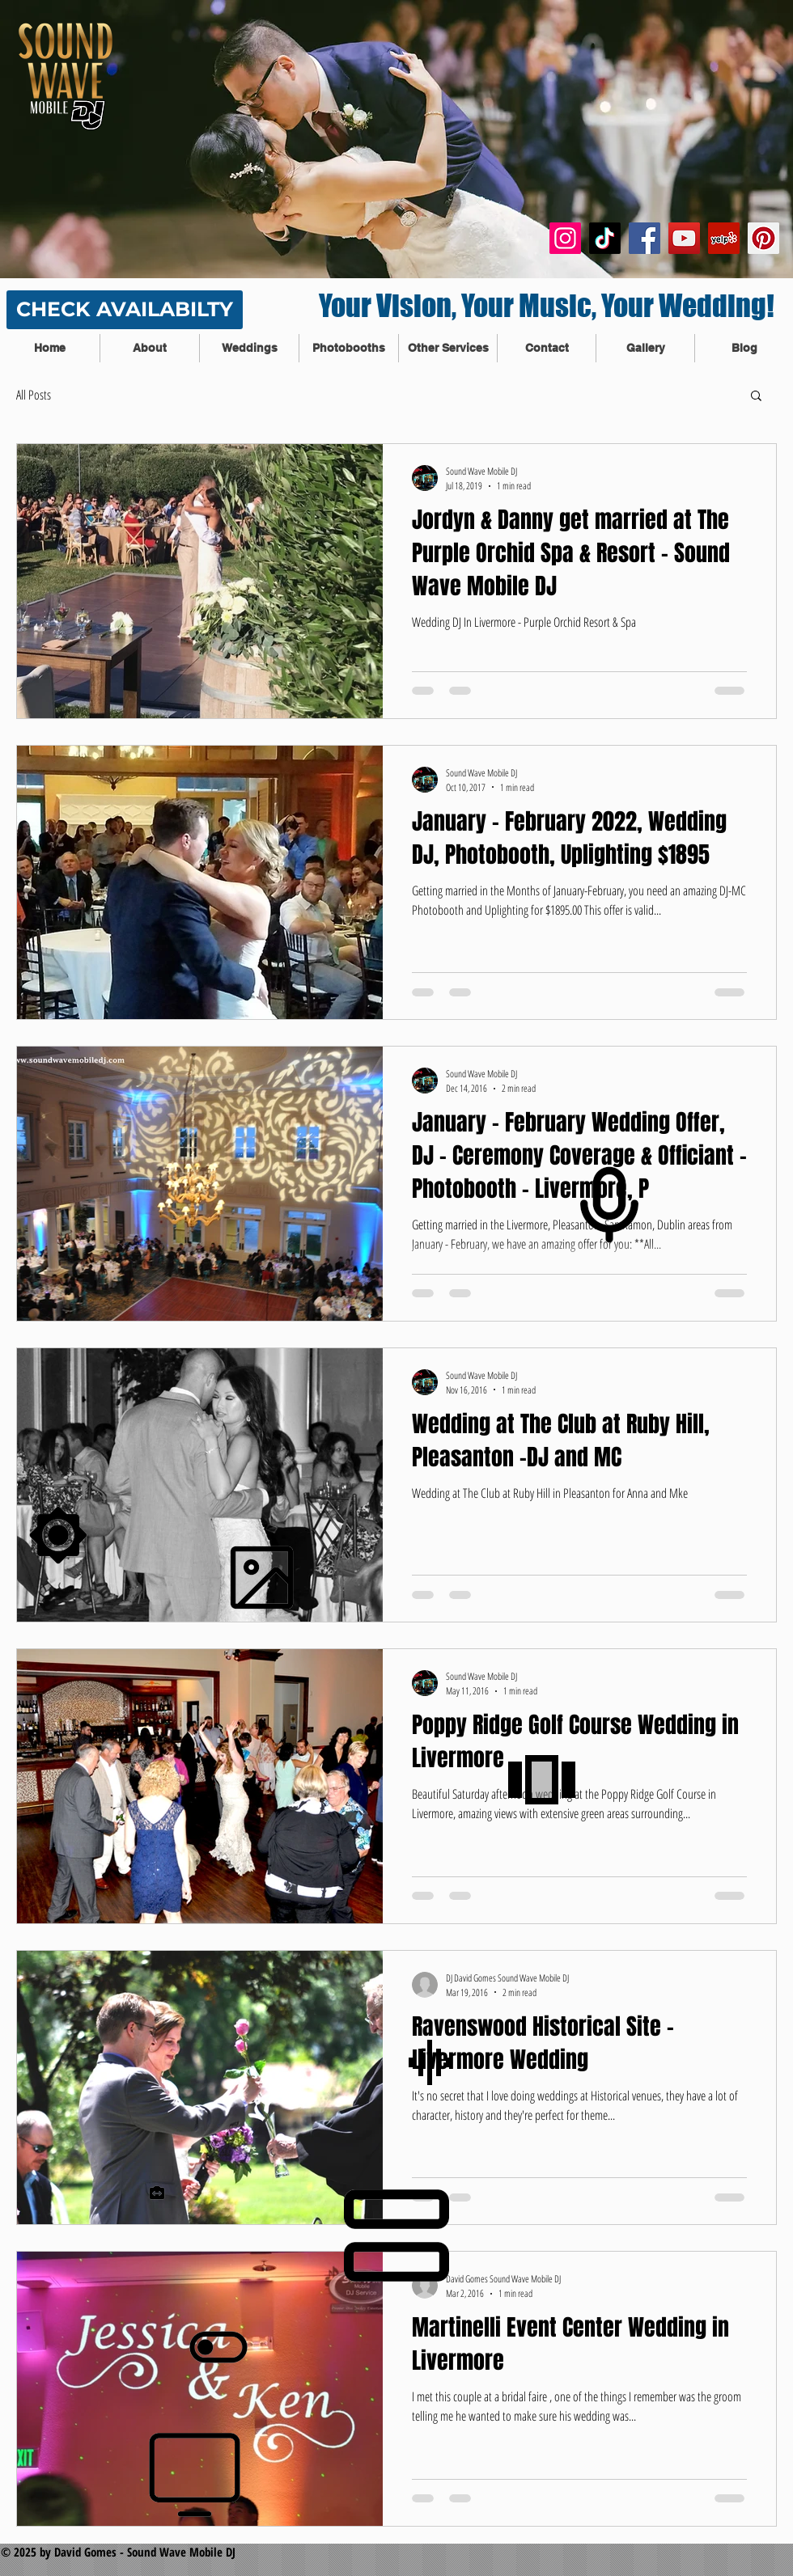 This screenshot has height=2576, width=793. I want to click on access audio equalizer settings, so click(430, 2062).